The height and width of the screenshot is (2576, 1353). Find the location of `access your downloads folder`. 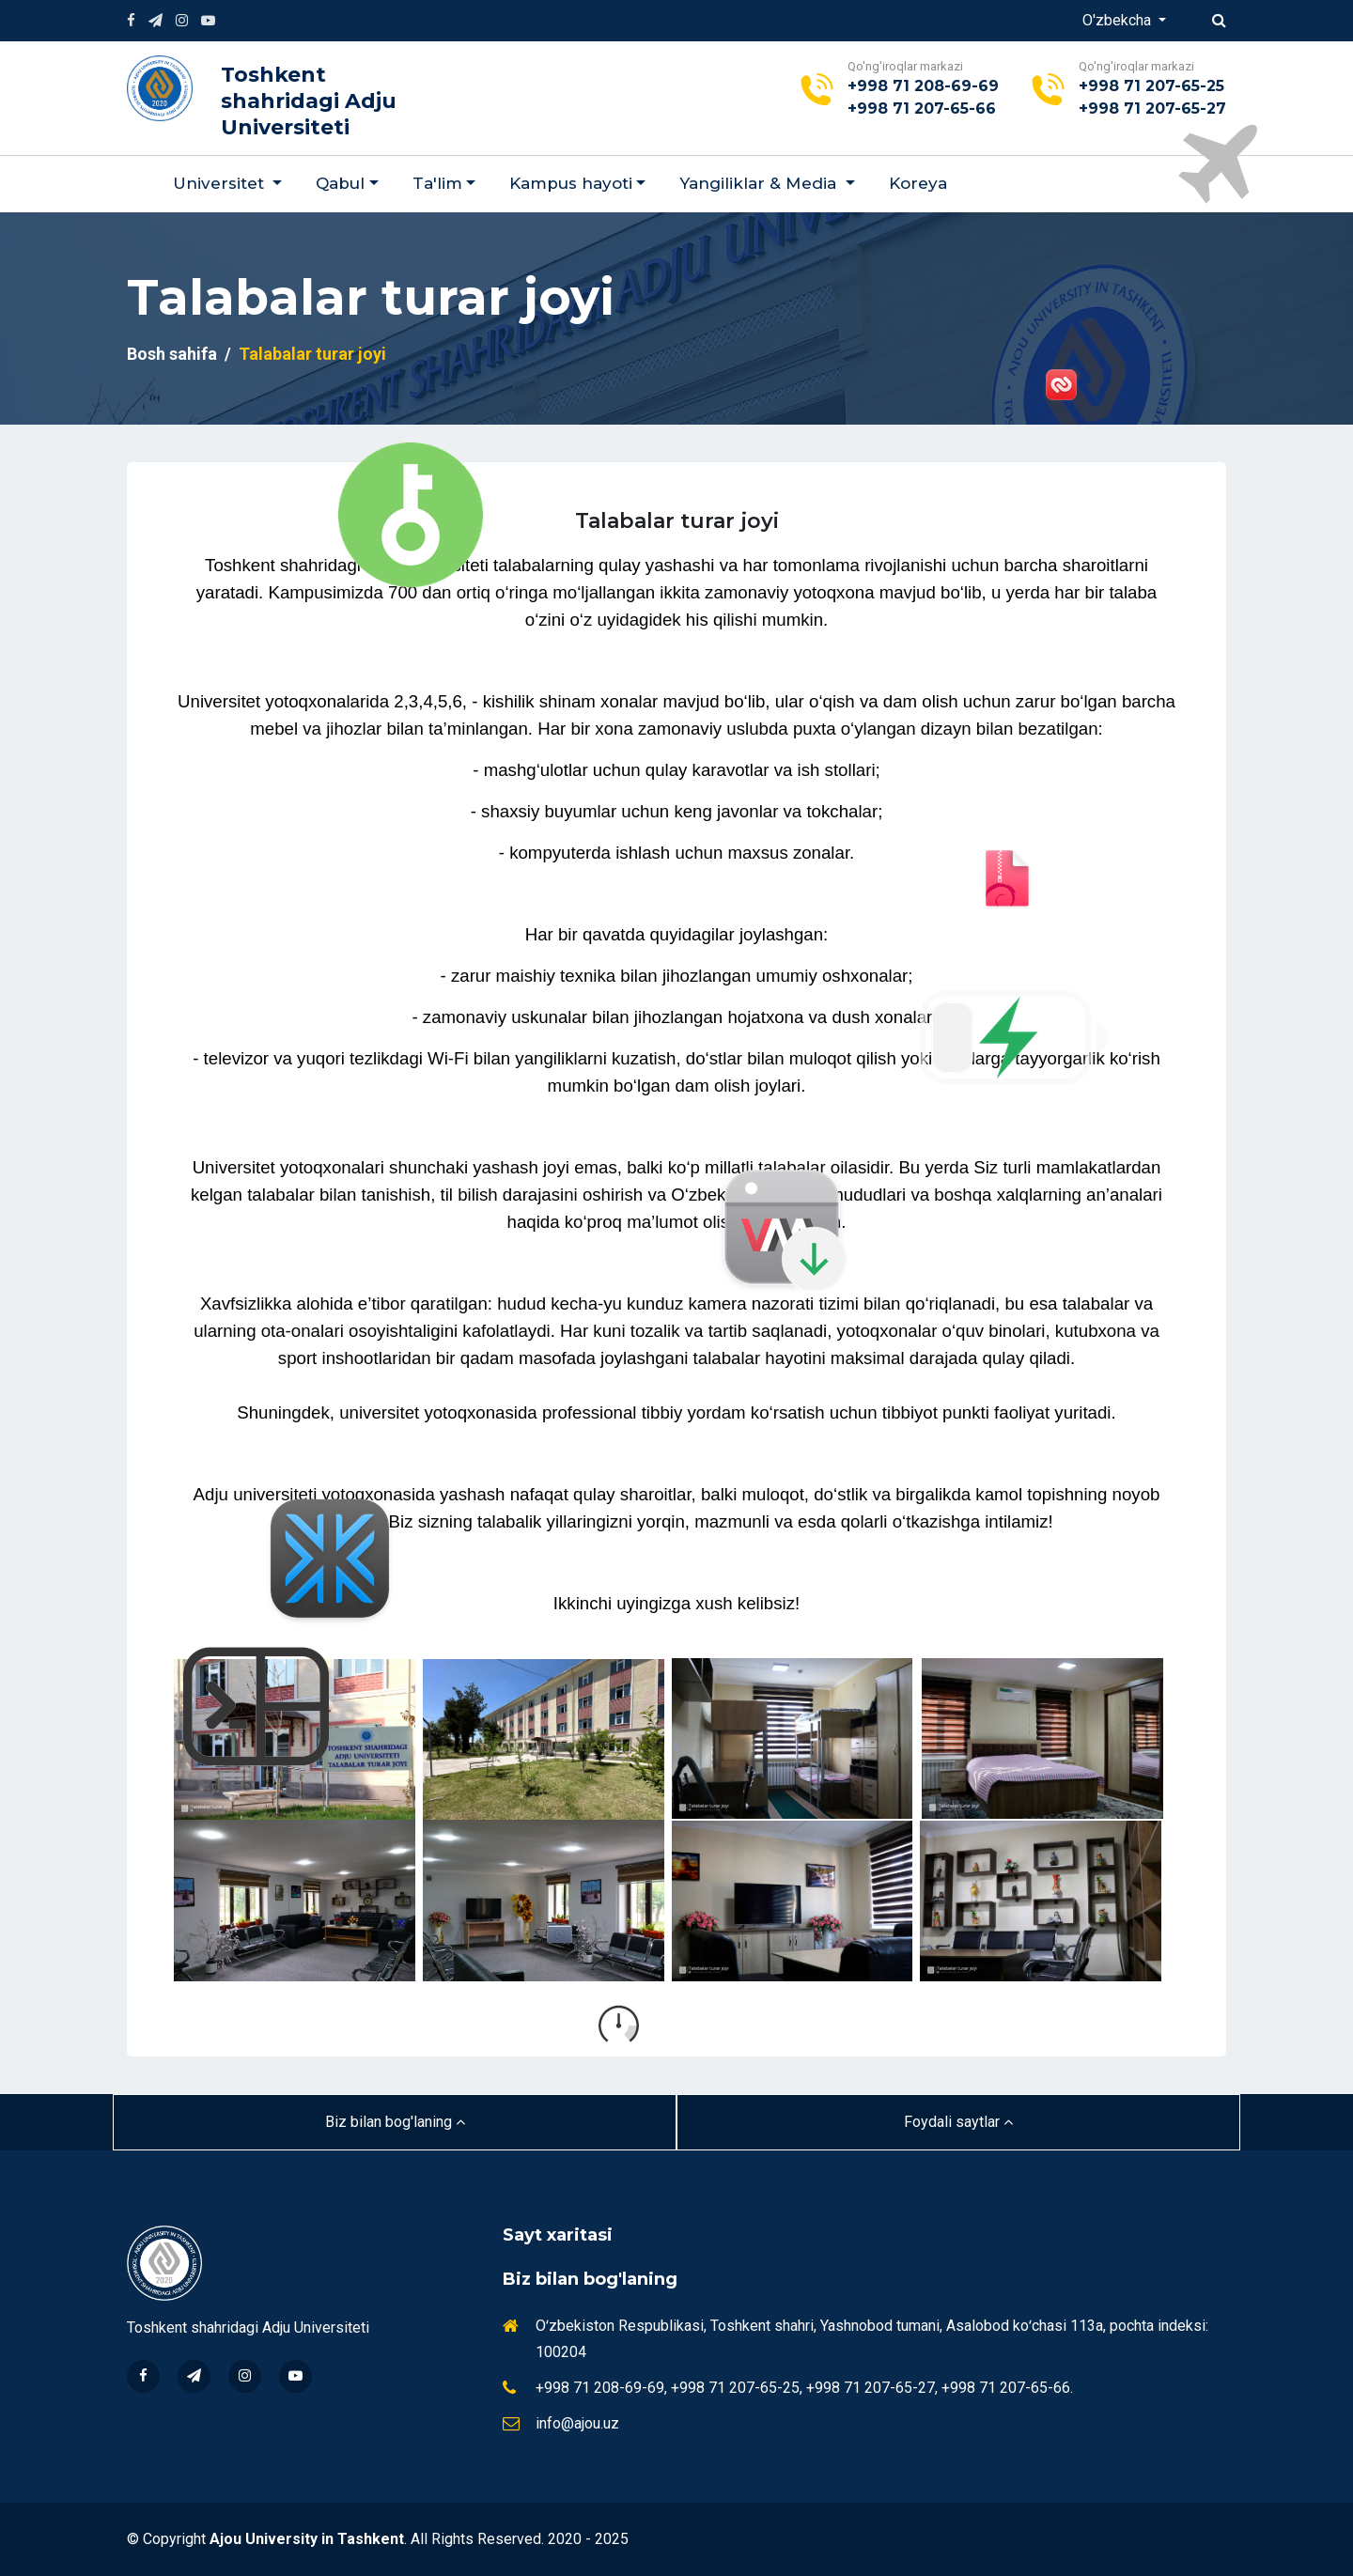

access your downloads folder is located at coordinates (559, 1932).